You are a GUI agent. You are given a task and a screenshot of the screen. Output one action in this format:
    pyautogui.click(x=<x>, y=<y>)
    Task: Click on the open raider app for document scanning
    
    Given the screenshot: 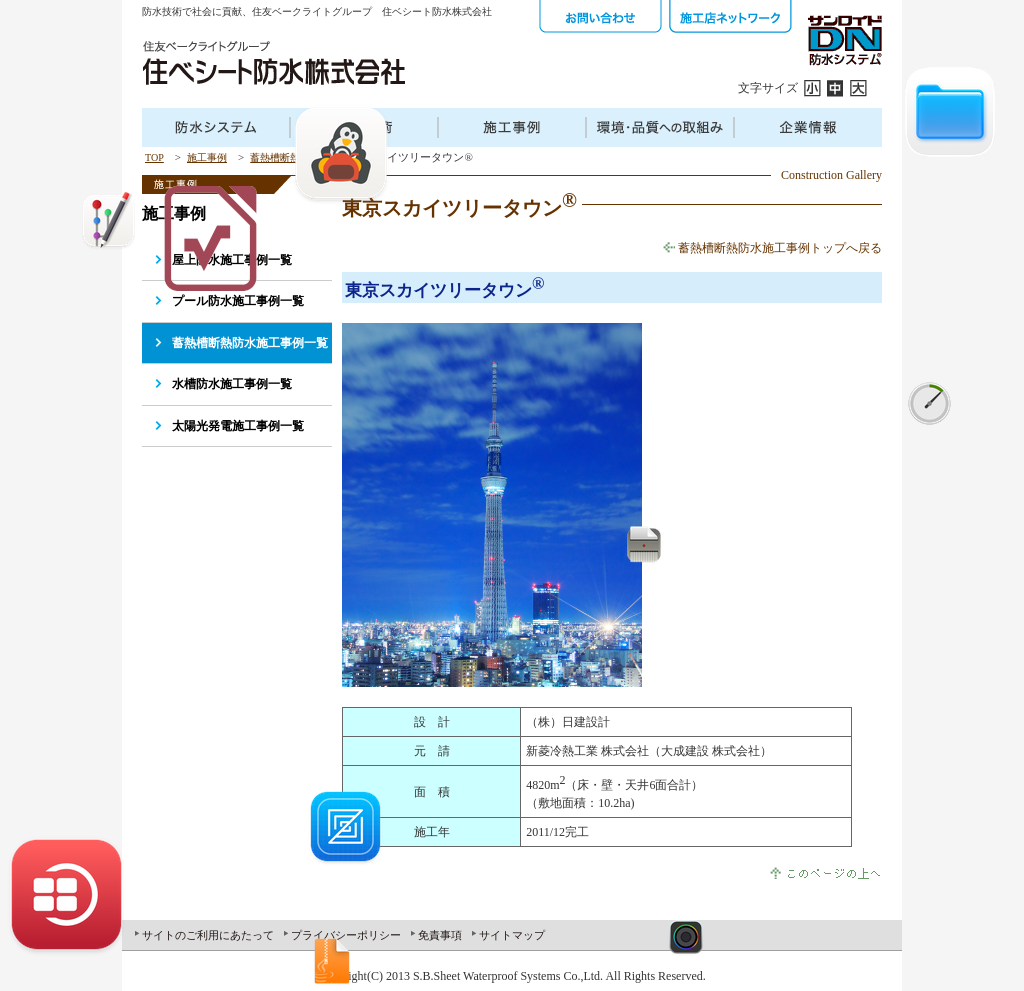 What is the action you would take?
    pyautogui.click(x=644, y=545)
    